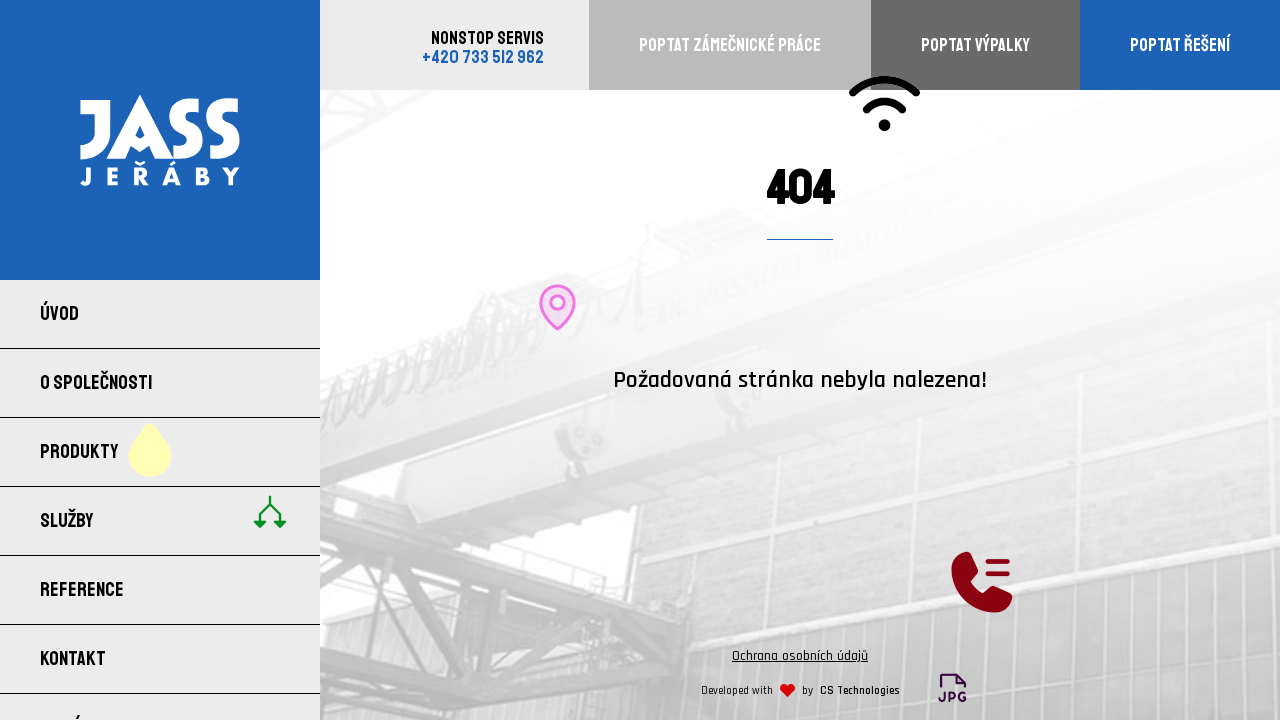 This screenshot has height=720, width=1280. What do you see at coordinates (270, 513) in the screenshot?
I see `split content into multiple paths` at bounding box center [270, 513].